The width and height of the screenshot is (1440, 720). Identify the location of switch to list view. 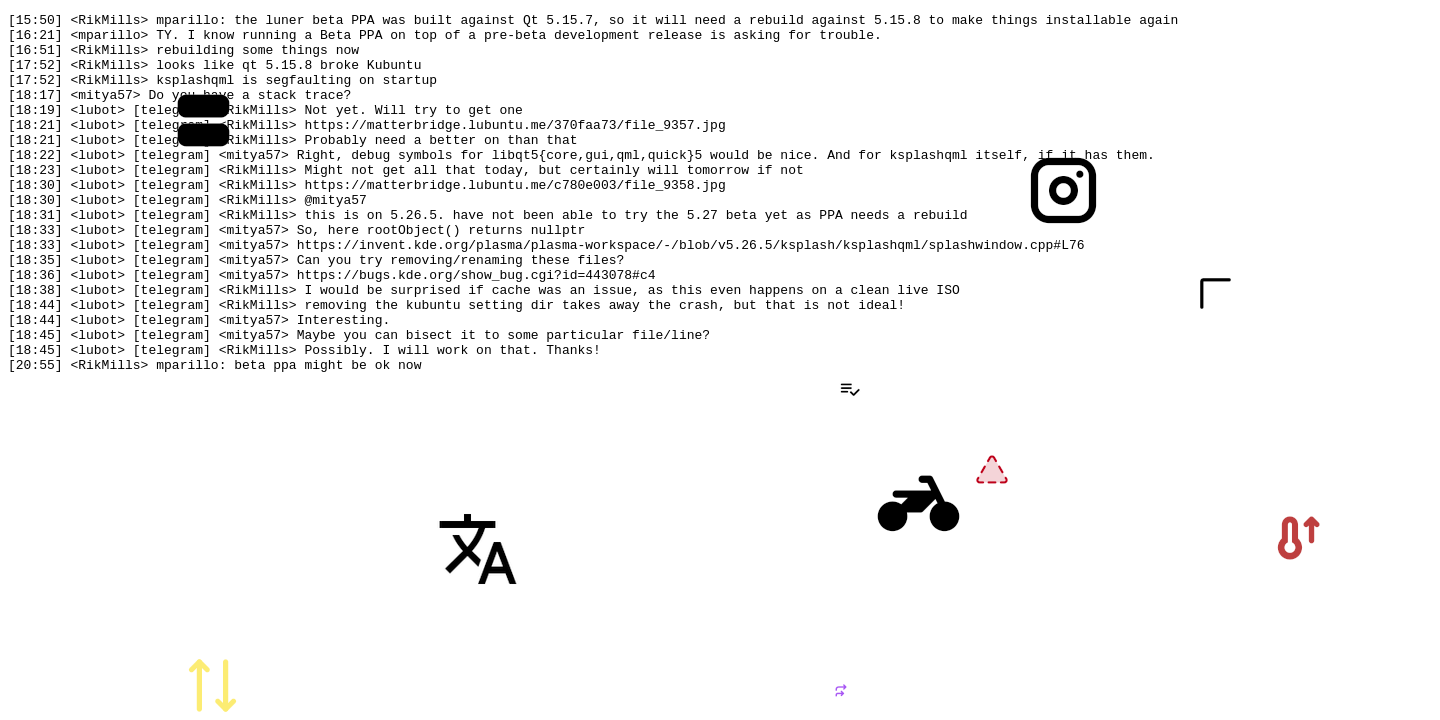
(203, 120).